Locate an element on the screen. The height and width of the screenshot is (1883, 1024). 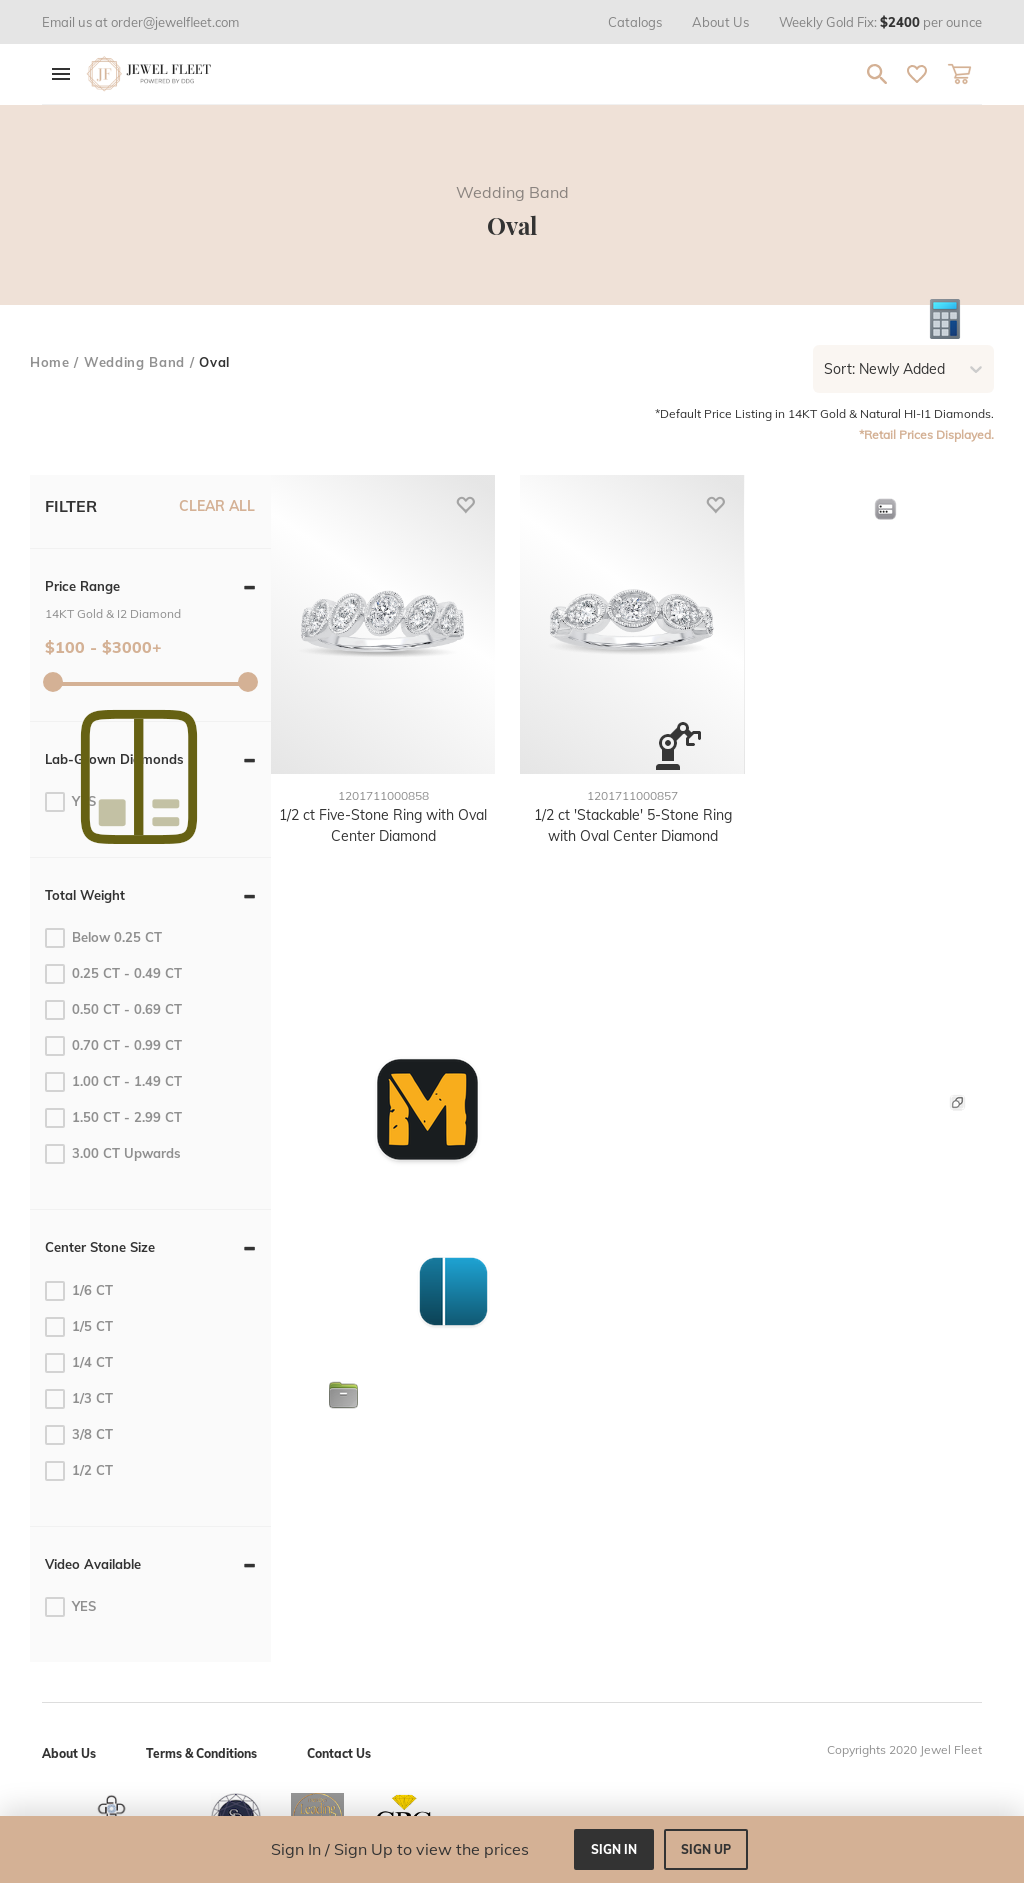
open shotcut video editor is located at coordinates (453, 1291).